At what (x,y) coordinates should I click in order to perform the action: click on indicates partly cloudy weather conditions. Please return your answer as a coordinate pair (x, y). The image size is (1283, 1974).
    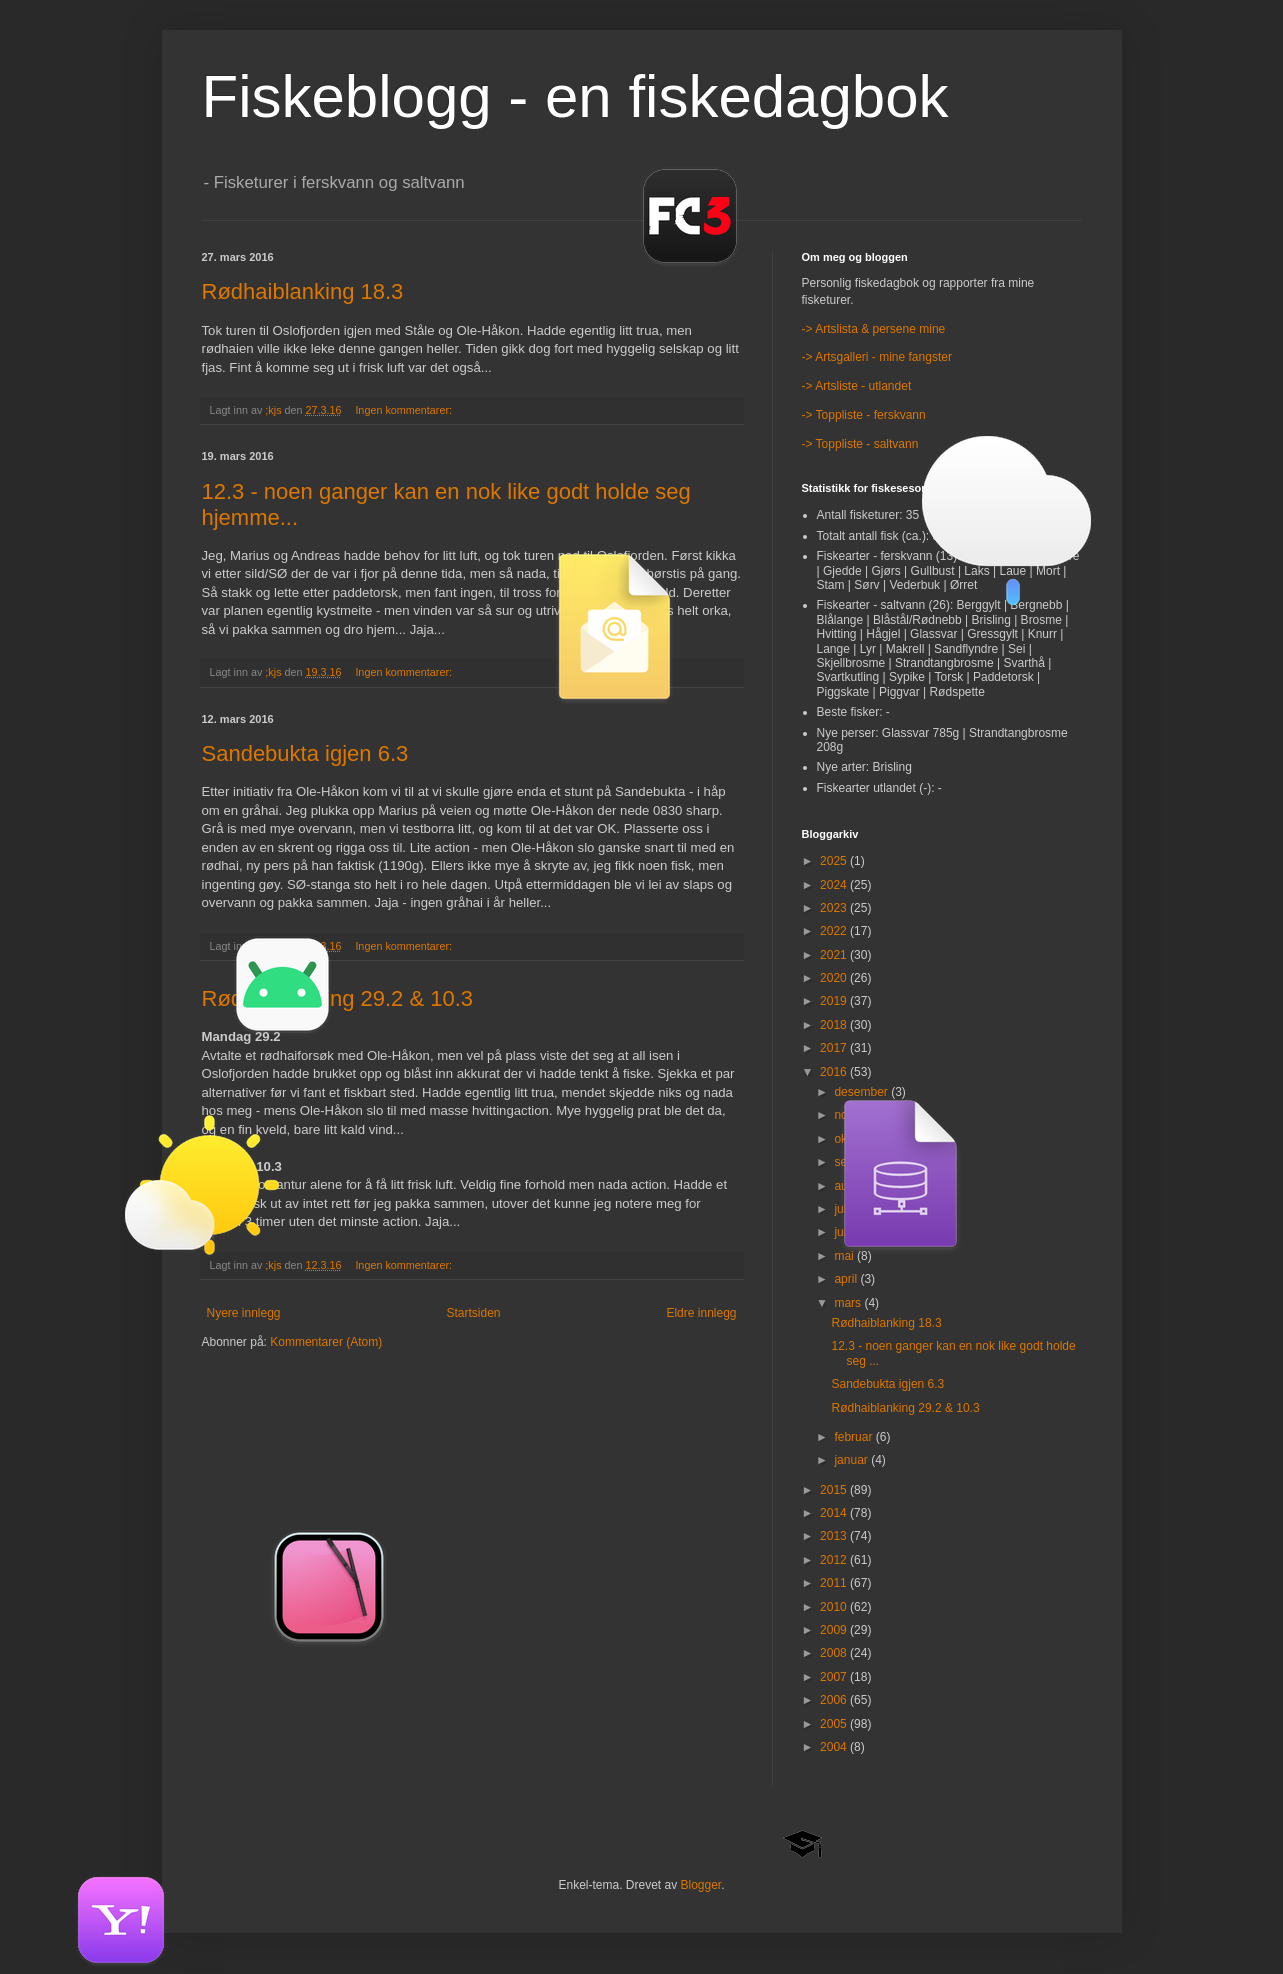
    Looking at the image, I should click on (202, 1185).